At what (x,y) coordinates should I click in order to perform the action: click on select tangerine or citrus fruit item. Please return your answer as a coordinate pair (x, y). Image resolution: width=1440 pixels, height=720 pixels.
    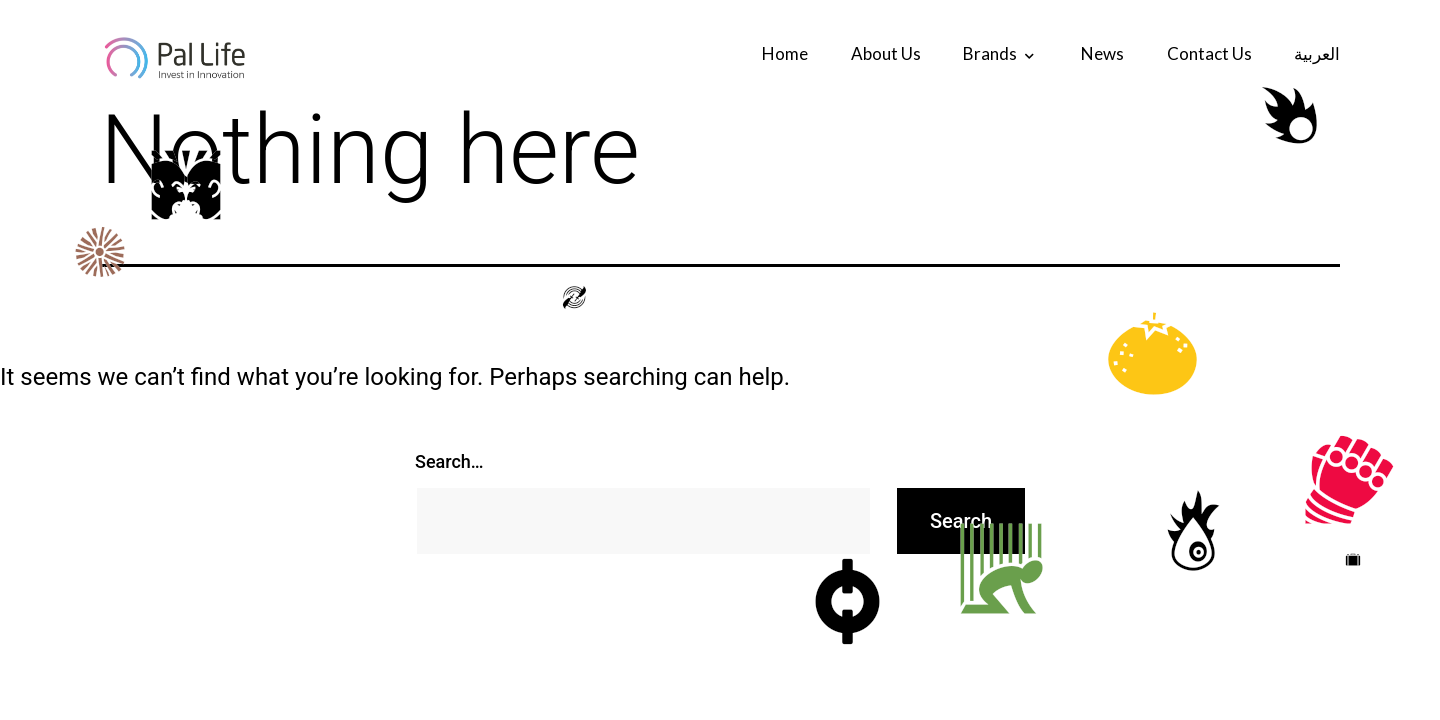
    Looking at the image, I should click on (1152, 353).